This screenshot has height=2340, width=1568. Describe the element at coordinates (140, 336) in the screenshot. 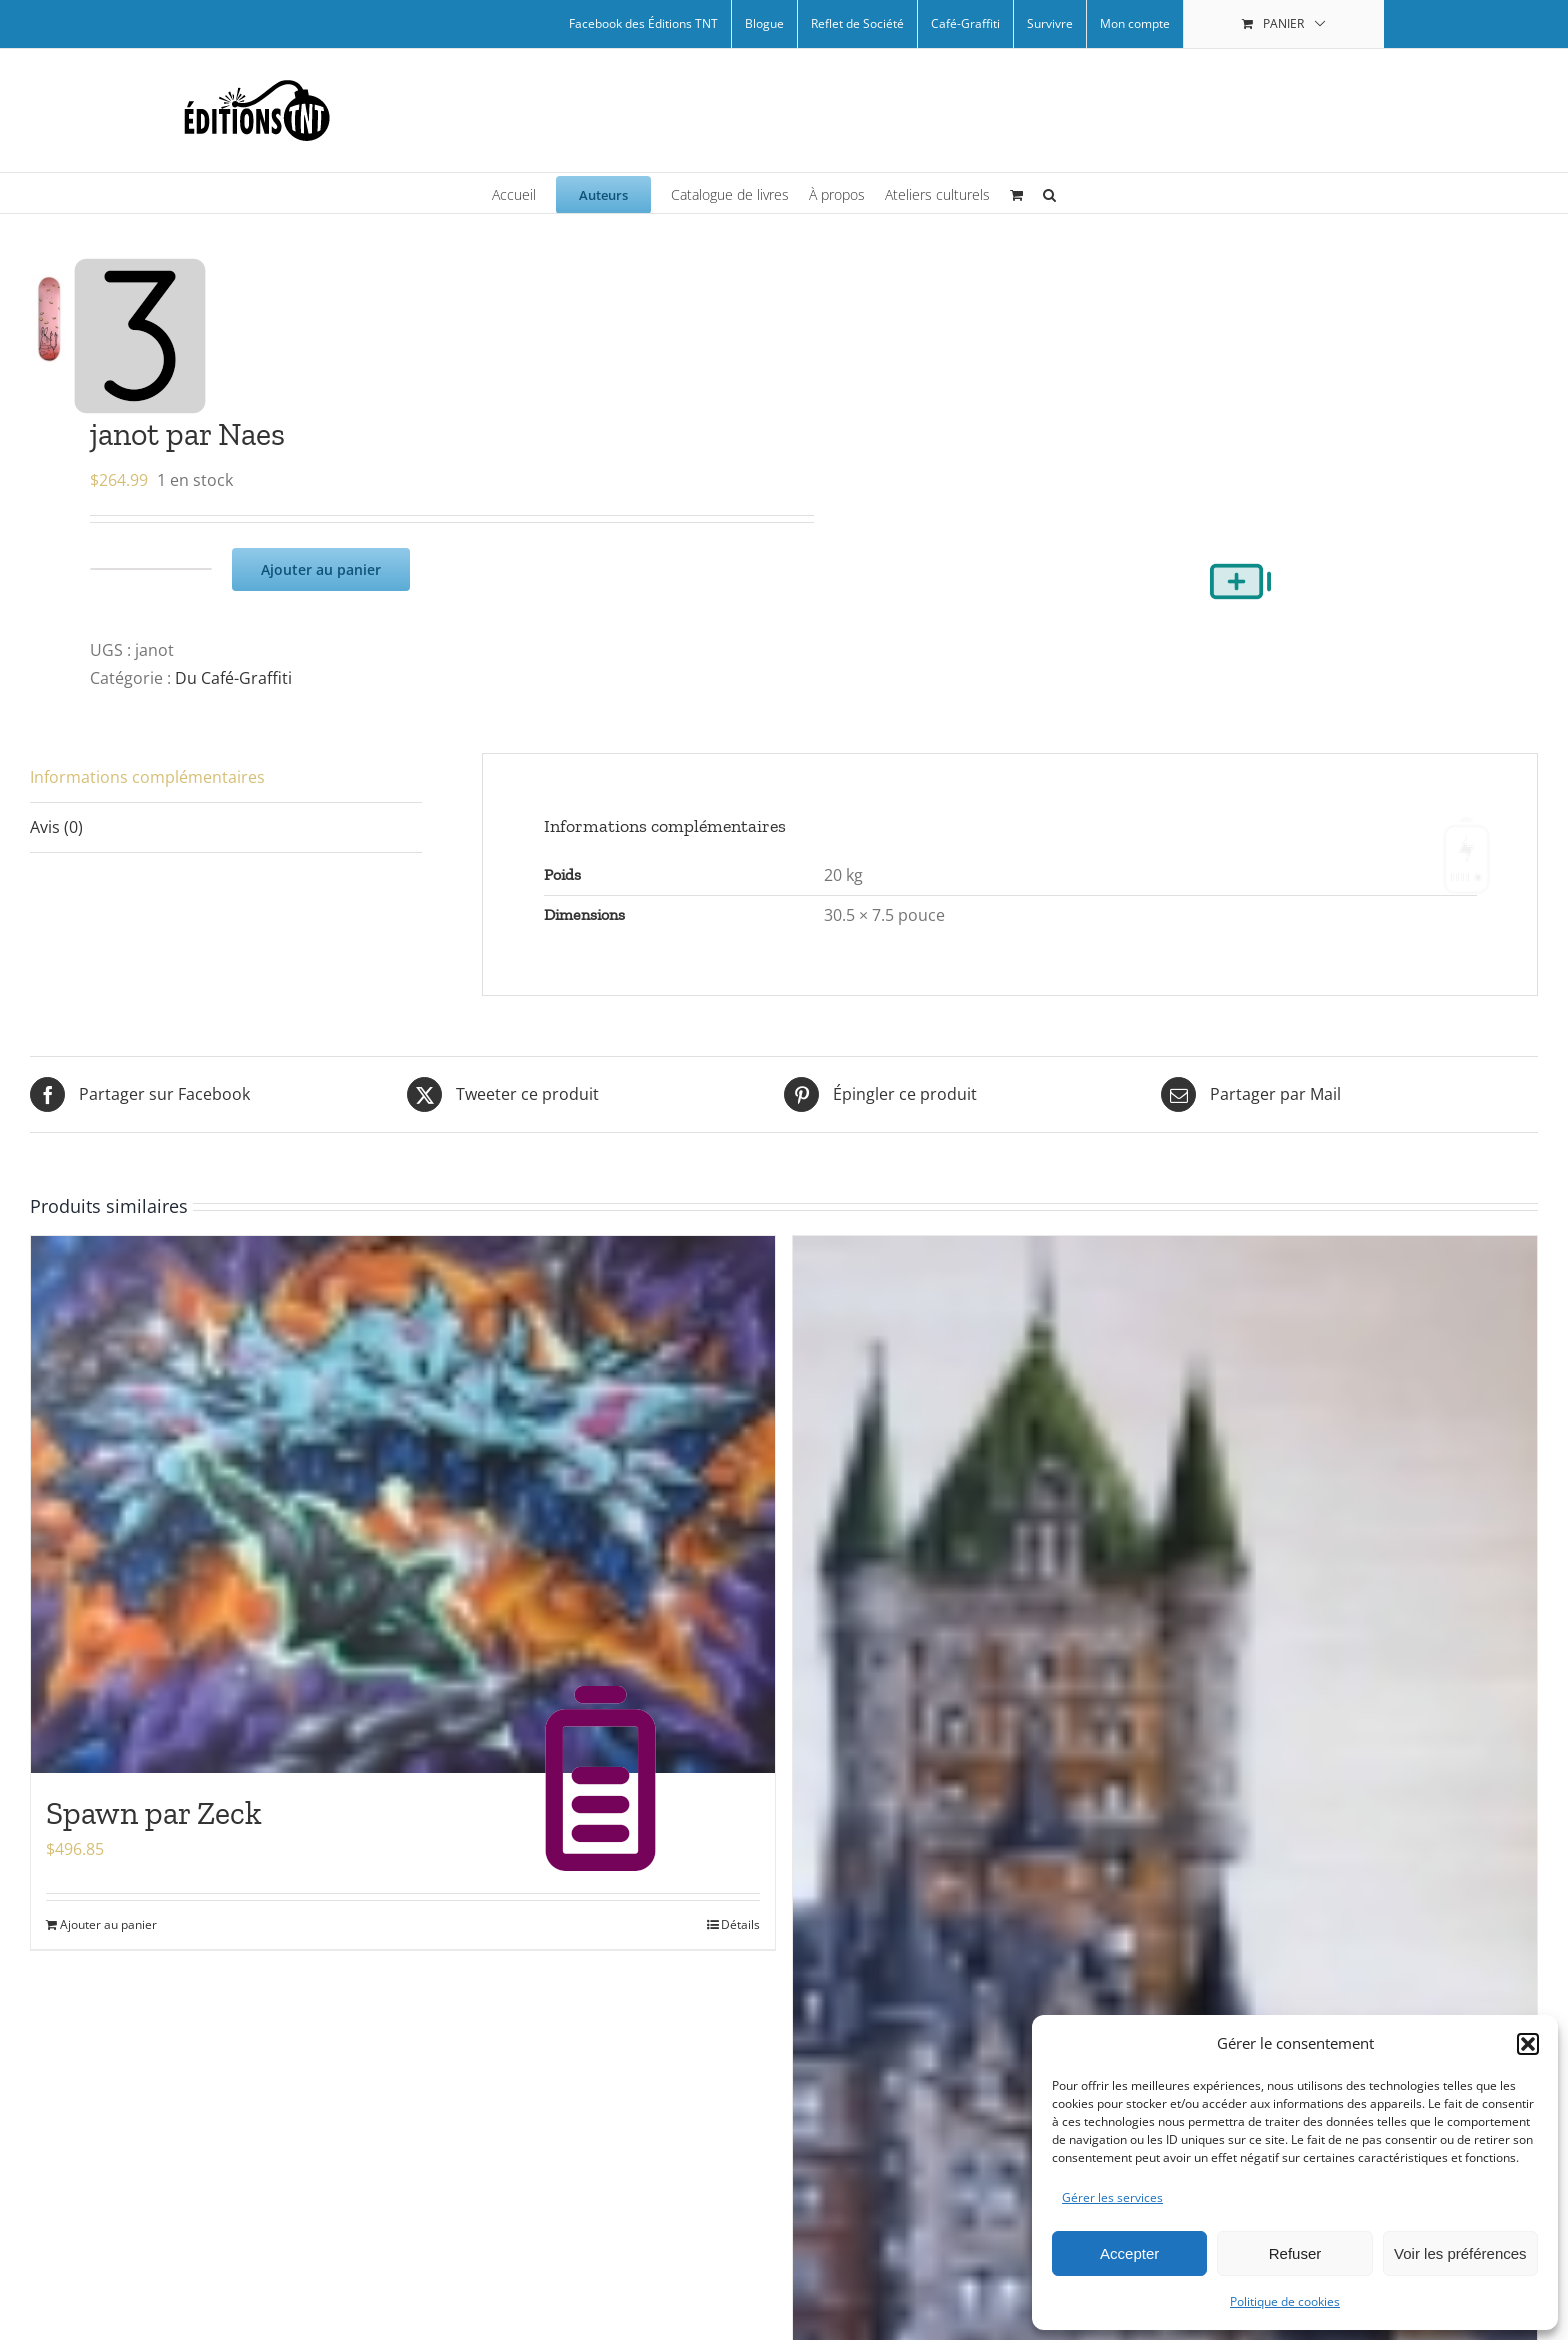

I see `indicates step three in a multi-step process` at that location.